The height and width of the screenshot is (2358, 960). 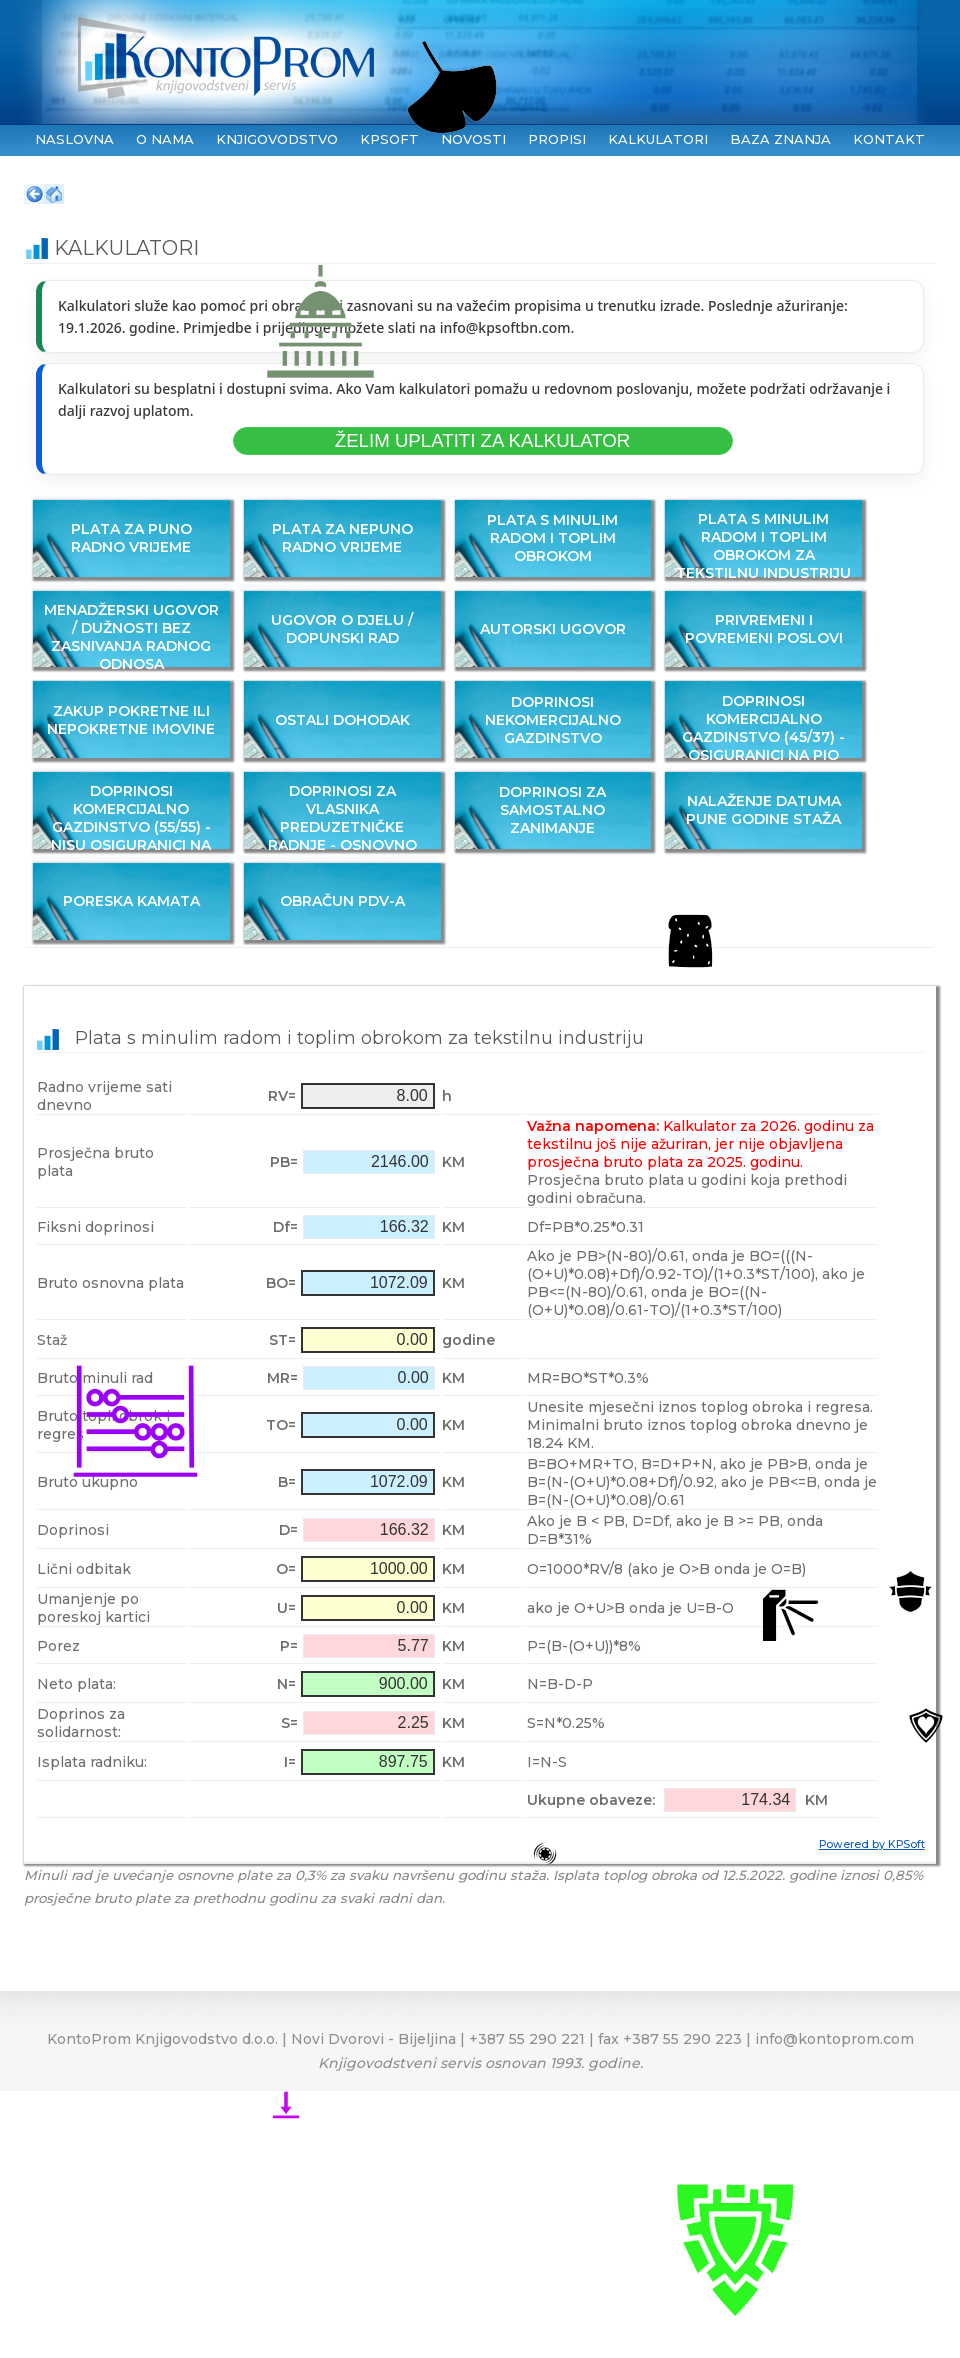 I want to click on open calculator or counting tool, so click(x=135, y=1414).